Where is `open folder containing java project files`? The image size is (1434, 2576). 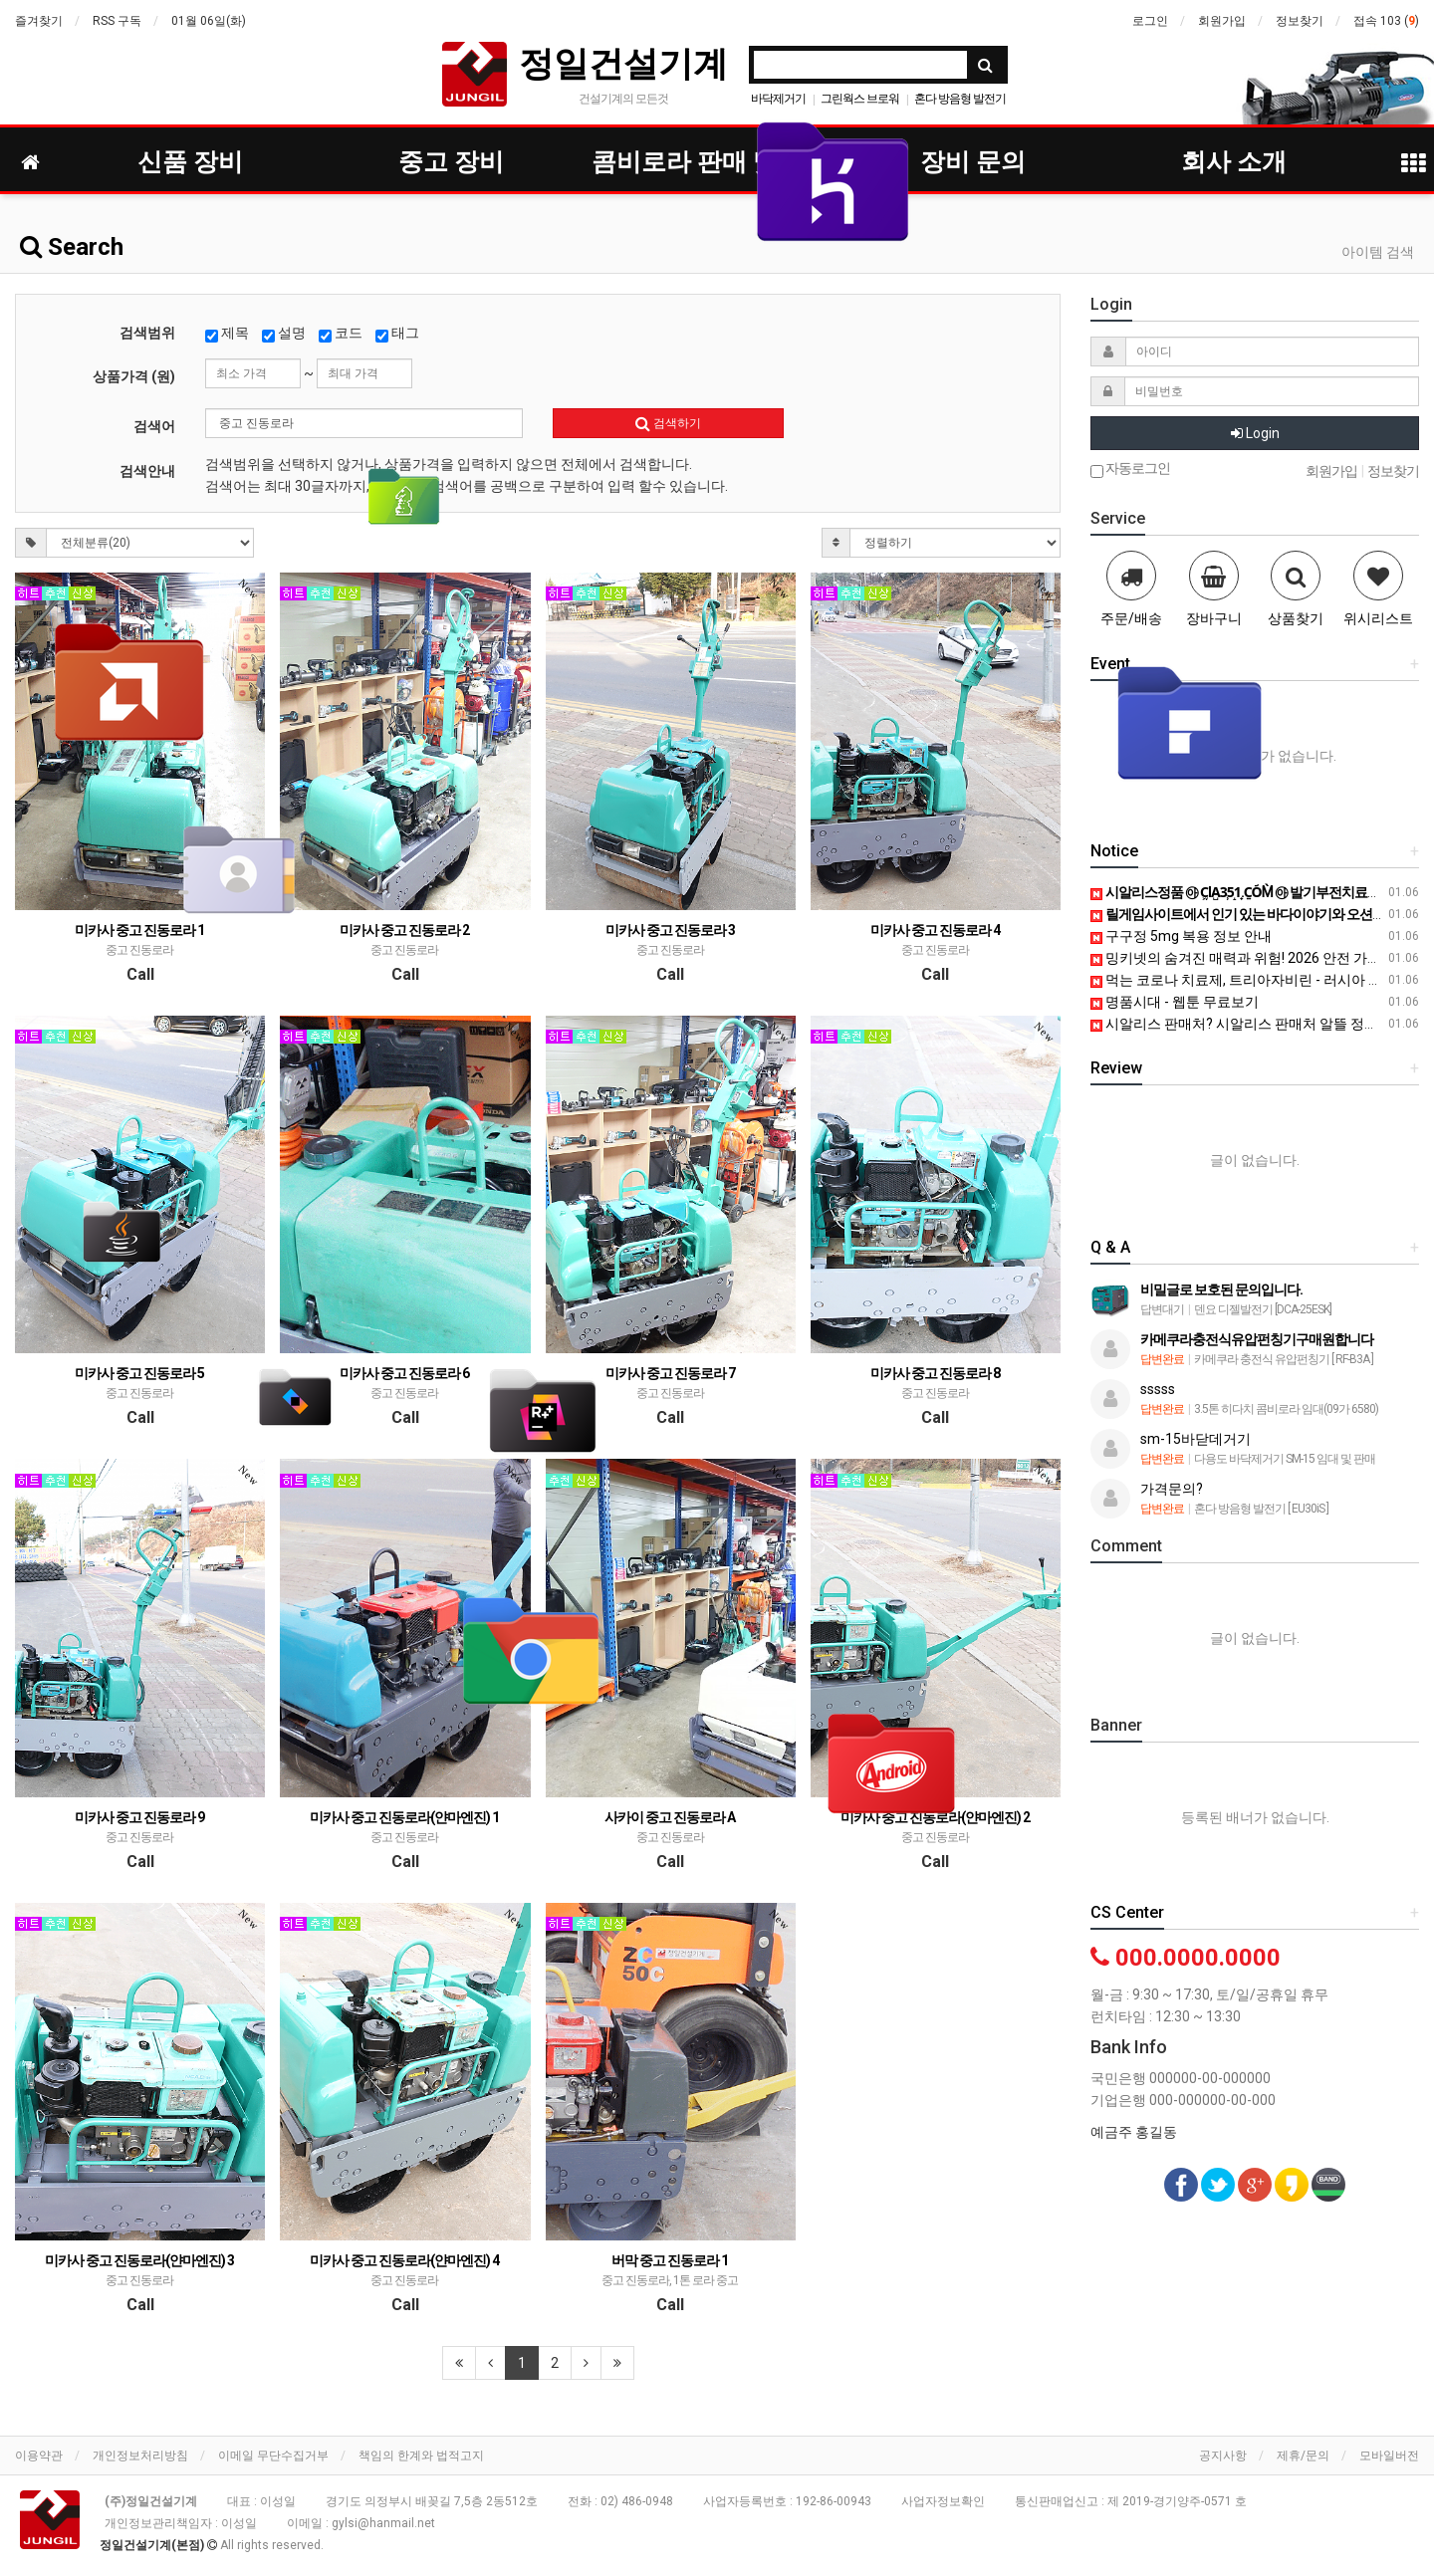
open folder containing java project files is located at coordinates (121, 1234).